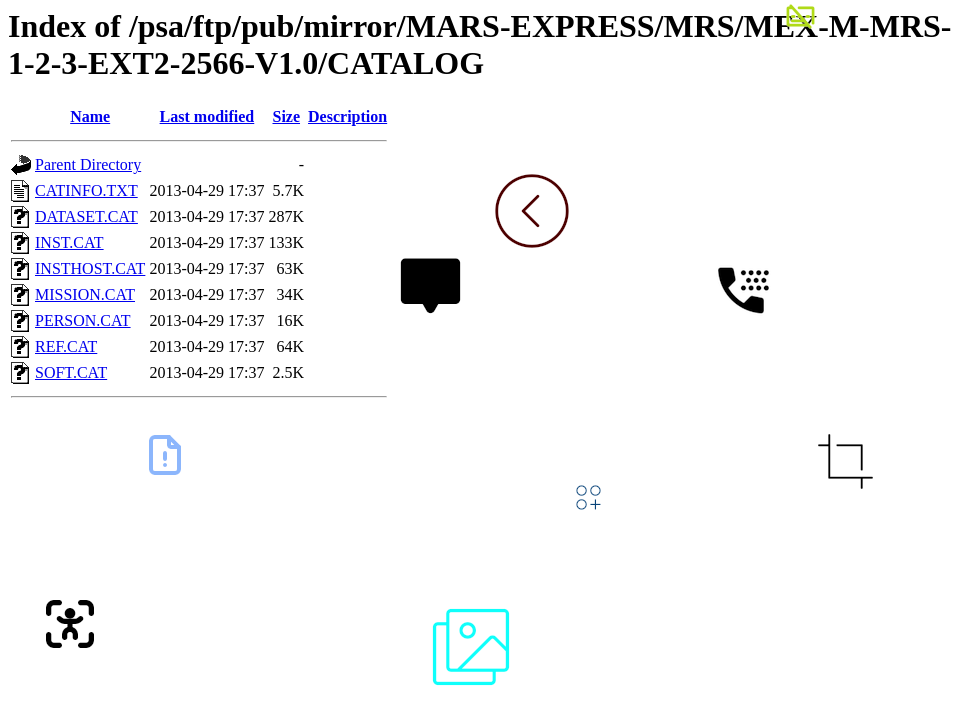  I want to click on add a new item to a collection, so click(588, 497).